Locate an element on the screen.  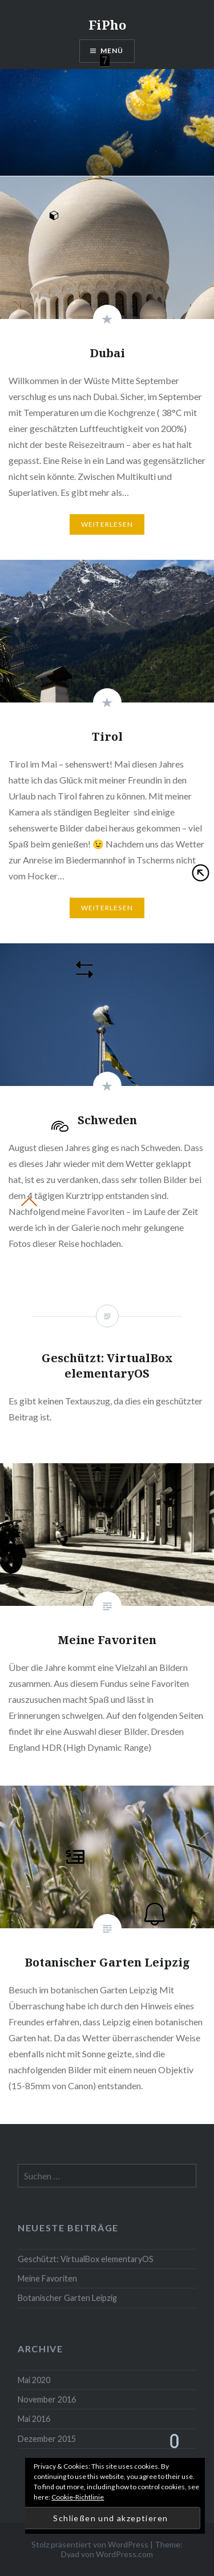
view notifications is located at coordinates (155, 1914).